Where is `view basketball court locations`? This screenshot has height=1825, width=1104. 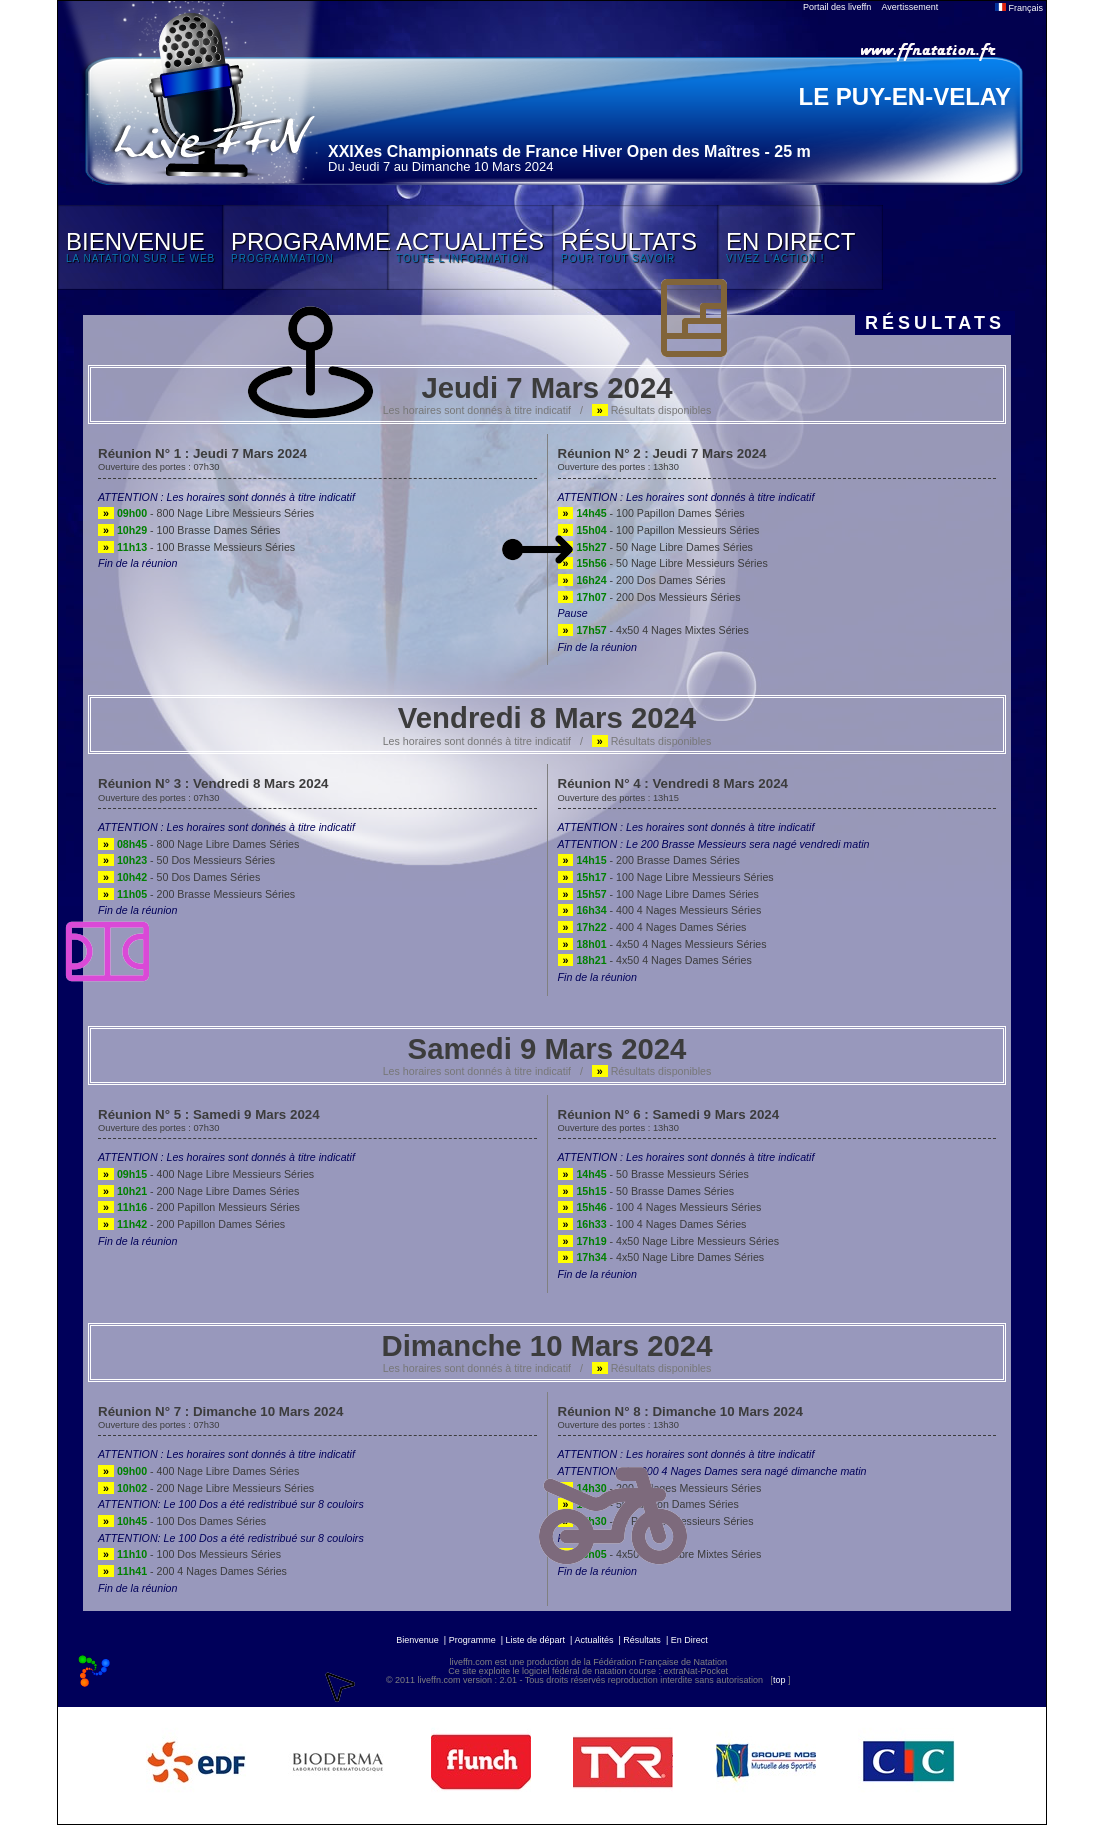 view basketball court locations is located at coordinates (107, 951).